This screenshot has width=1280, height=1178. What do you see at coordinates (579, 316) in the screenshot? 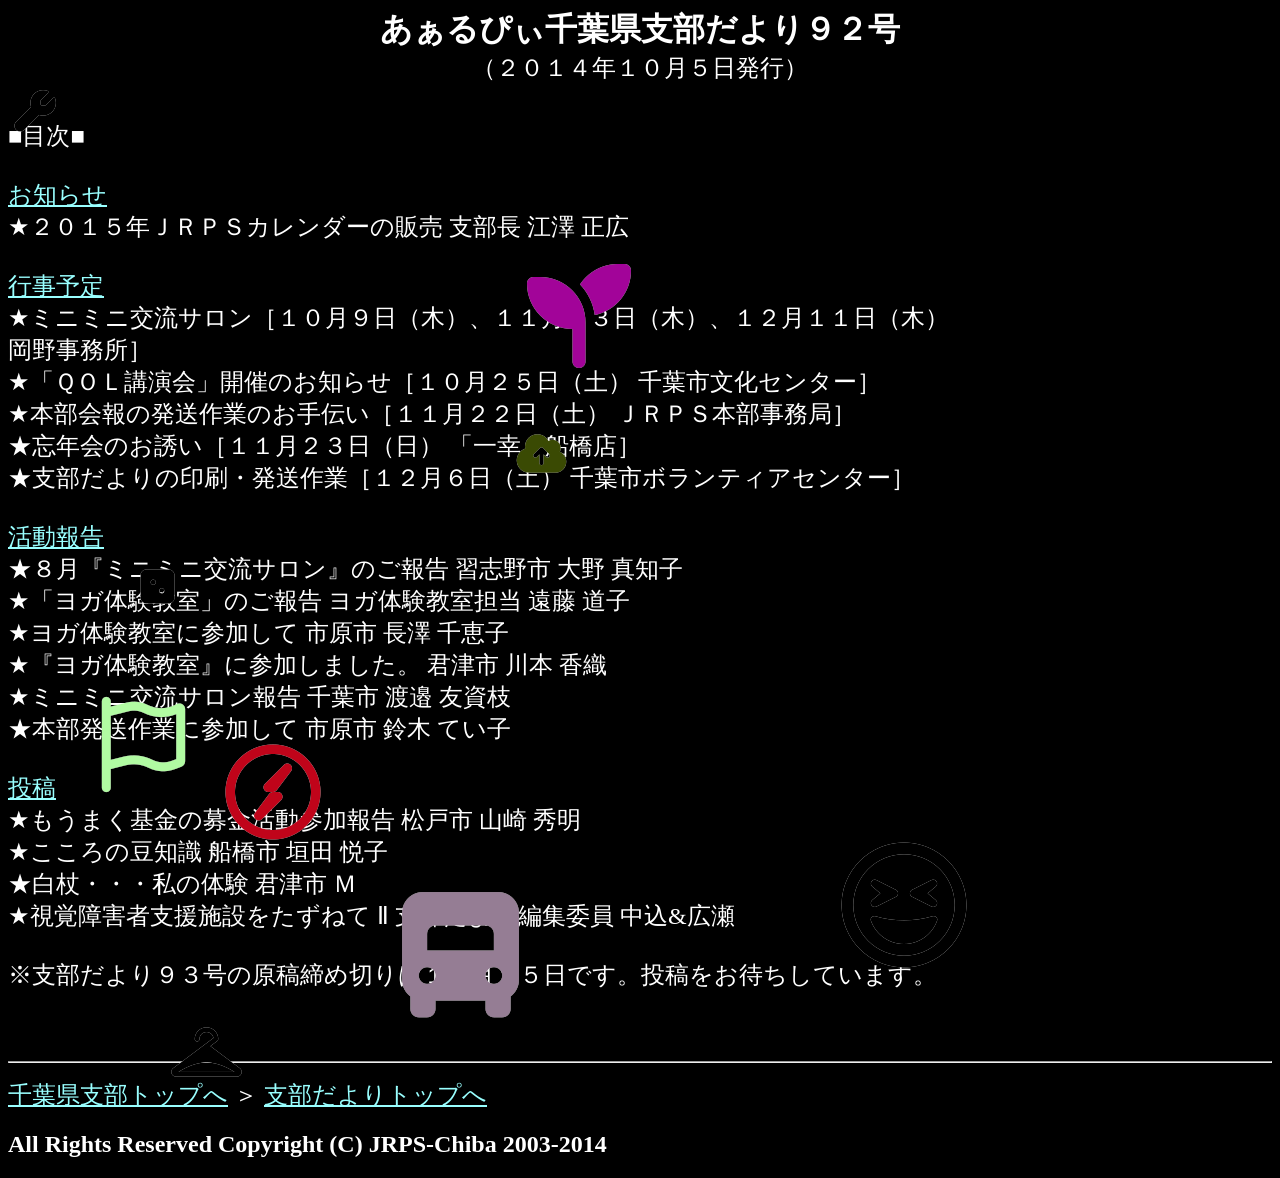
I see `indicates new growth or beginner status` at bounding box center [579, 316].